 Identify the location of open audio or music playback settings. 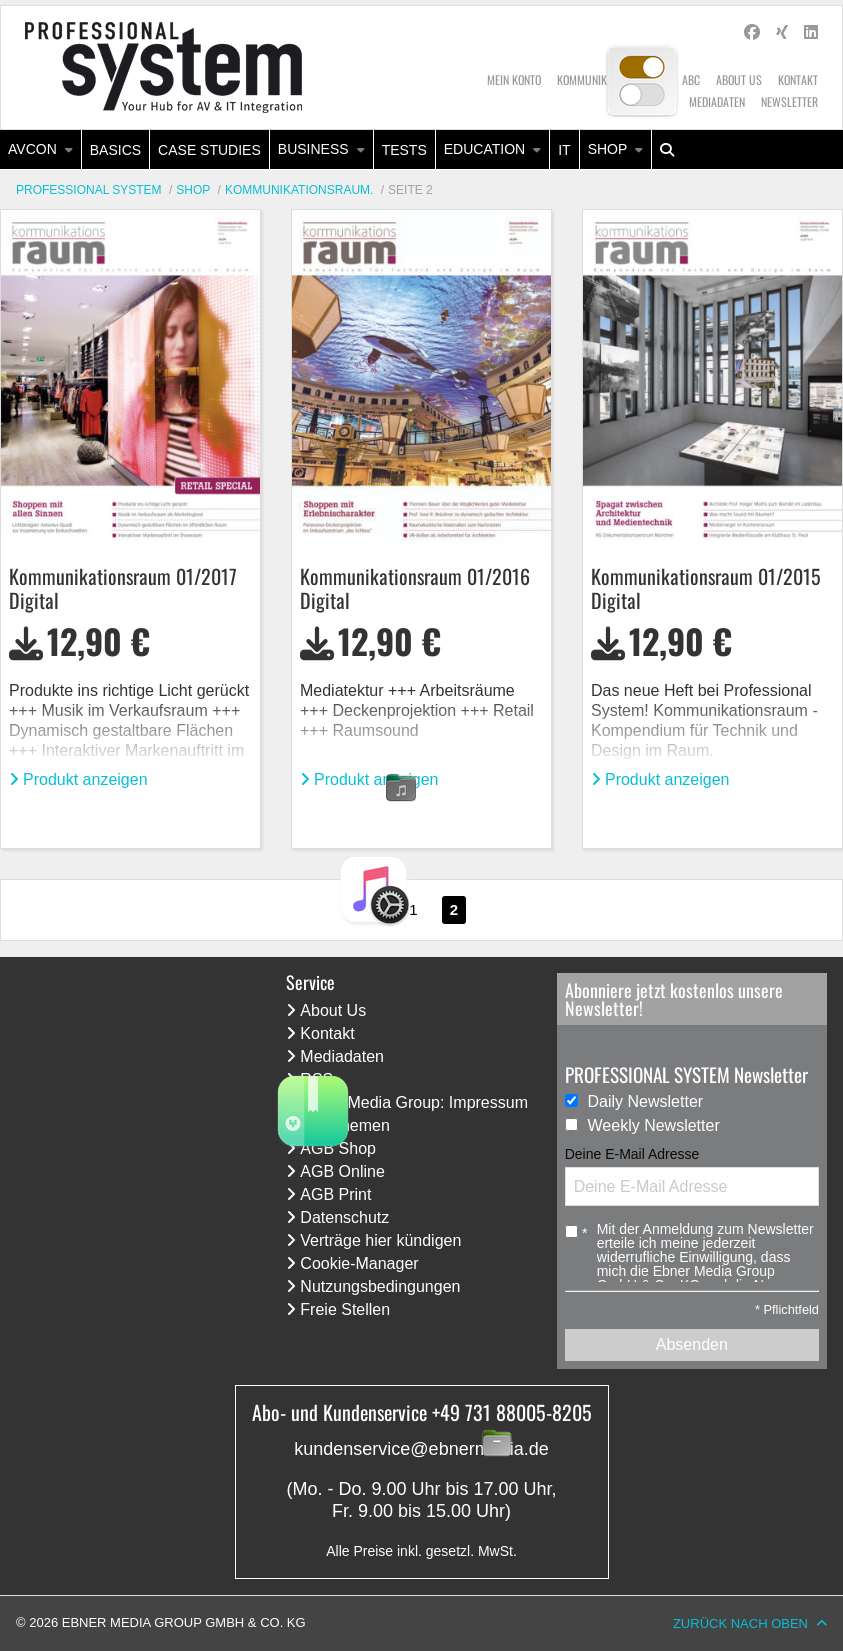
(373, 889).